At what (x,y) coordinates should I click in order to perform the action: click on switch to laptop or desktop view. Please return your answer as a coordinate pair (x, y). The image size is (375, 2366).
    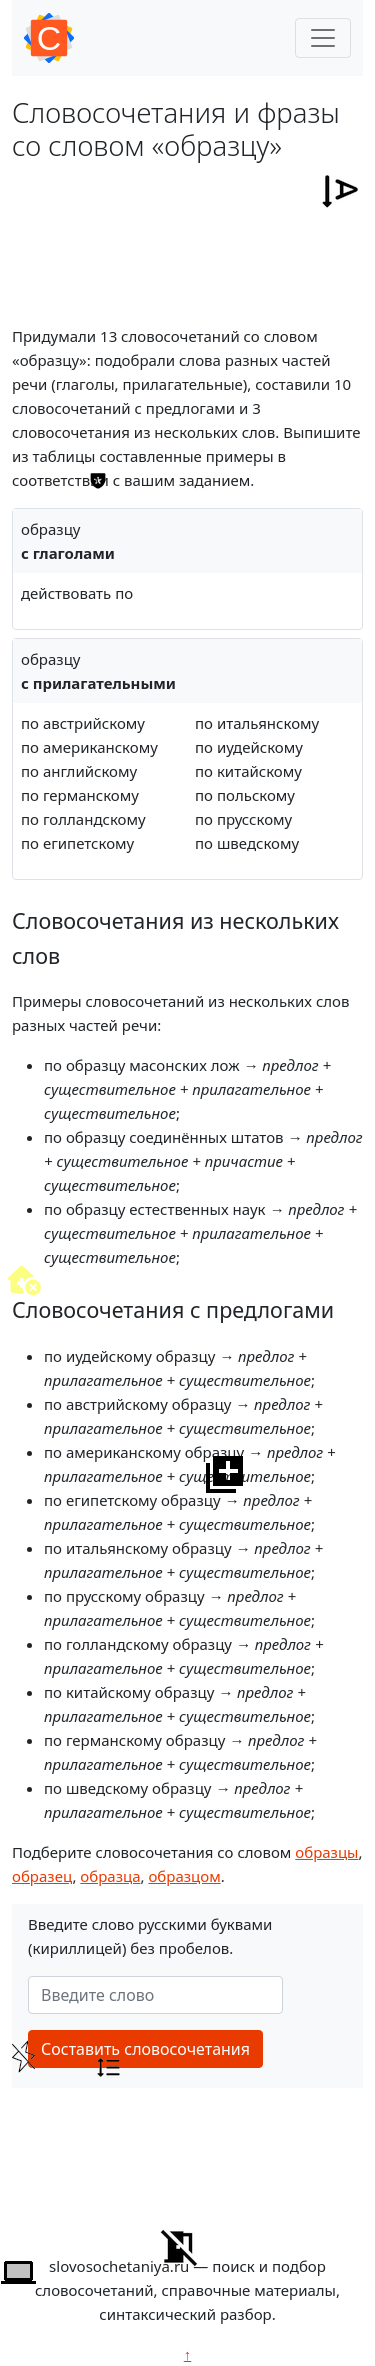
    Looking at the image, I should click on (18, 2272).